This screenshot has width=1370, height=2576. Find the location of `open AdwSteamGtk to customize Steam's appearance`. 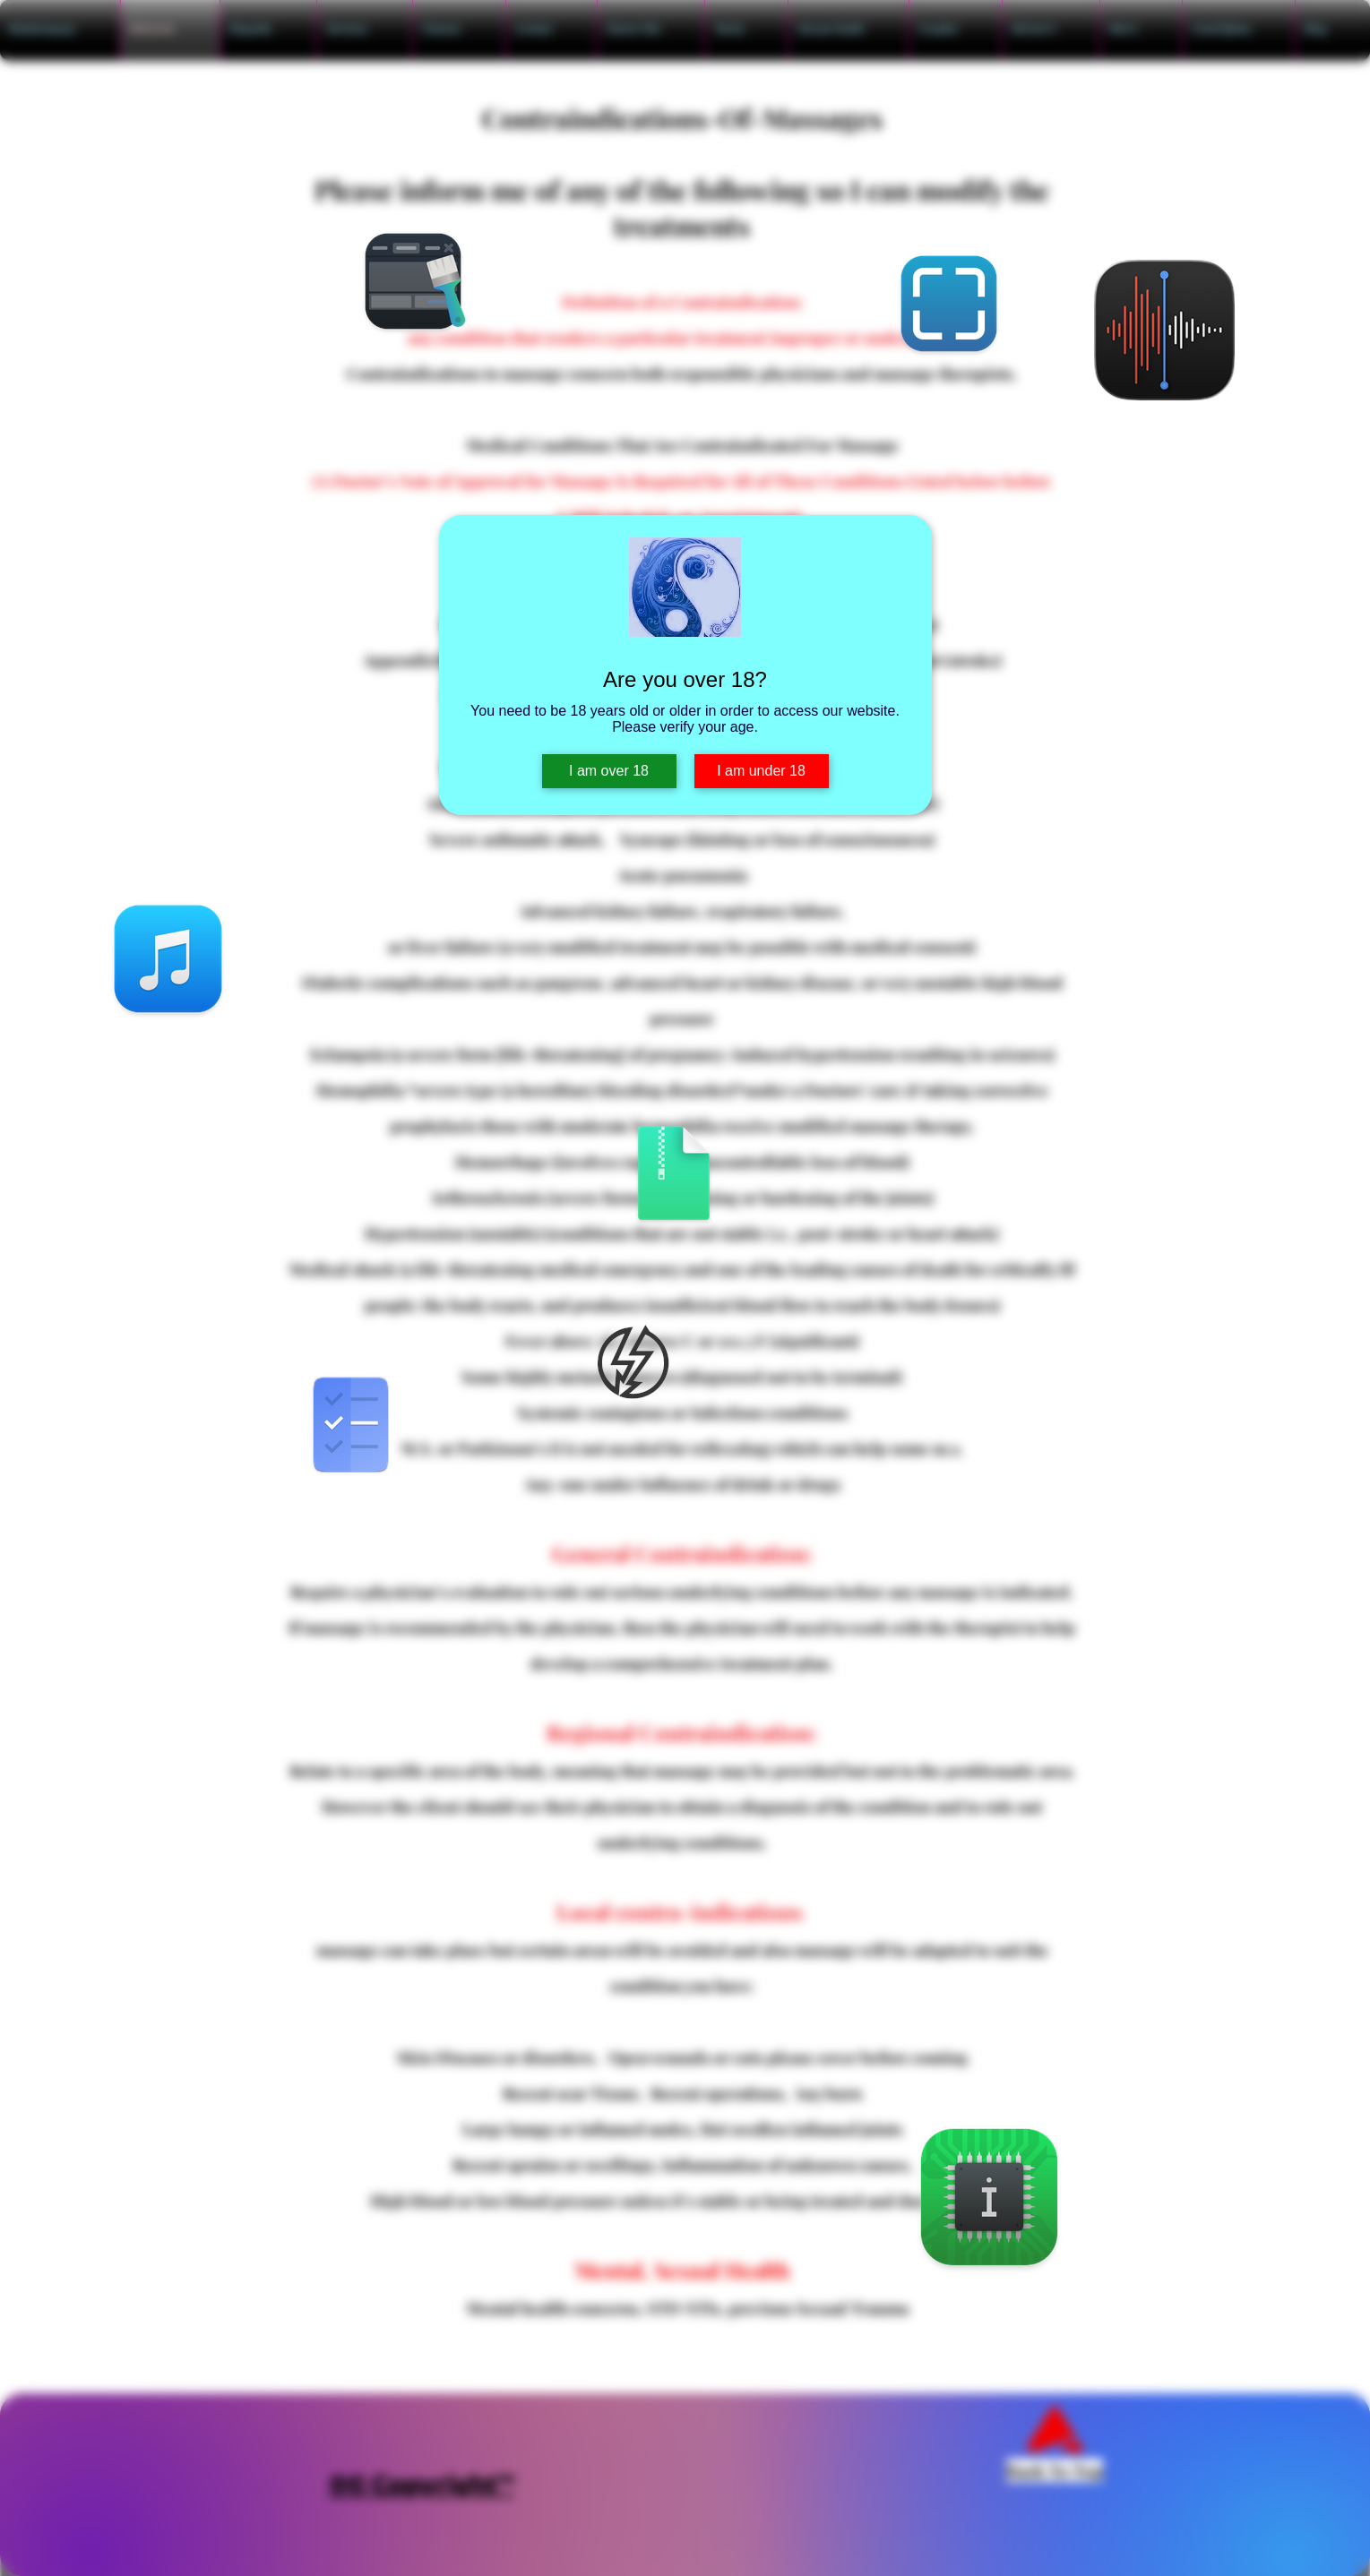

open AdwSteamGtk to customize Steam's appearance is located at coordinates (413, 281).